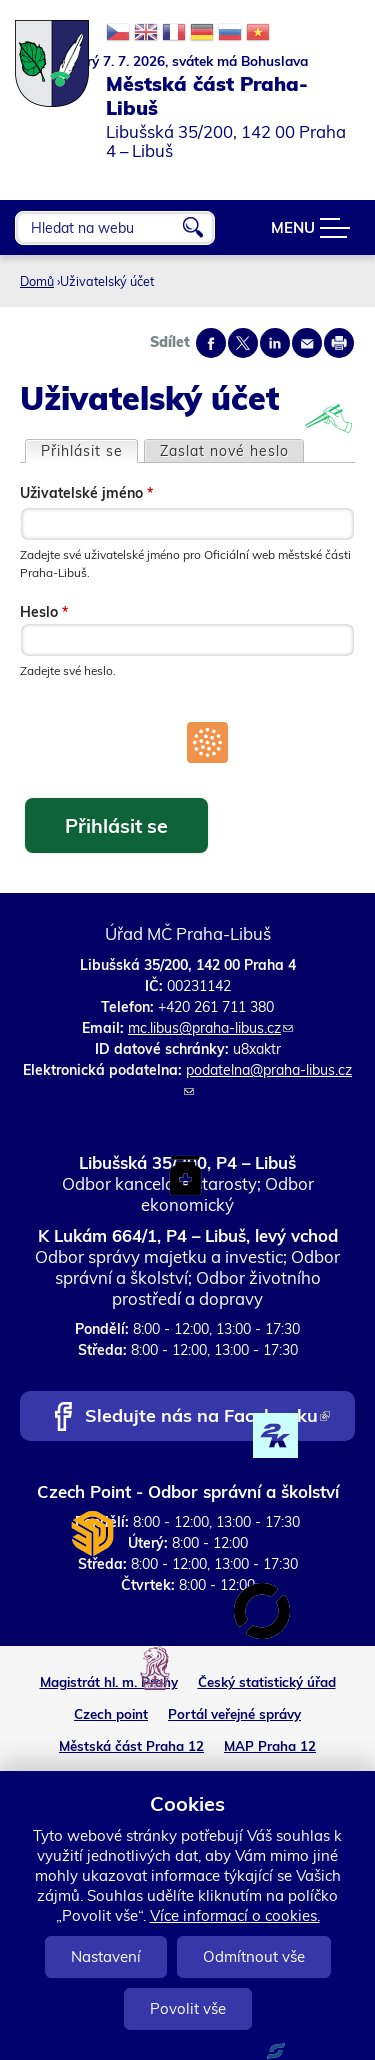 The image size is (375, 2060). I want to click on open the Photocrowd app, so click(207, 742).